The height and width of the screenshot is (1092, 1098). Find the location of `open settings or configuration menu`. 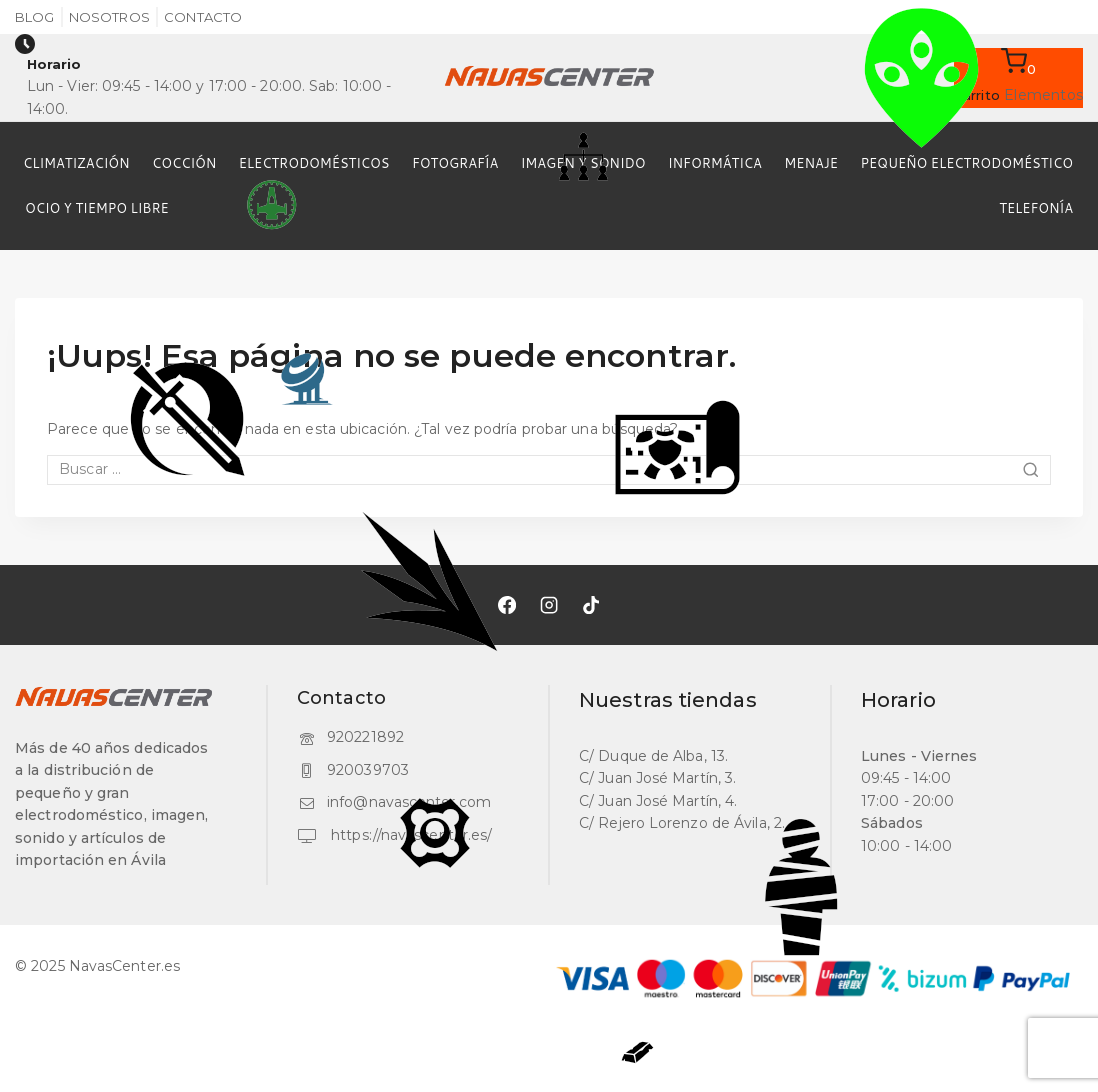

open settings or configuration menu is located at coordinates (435, 833).